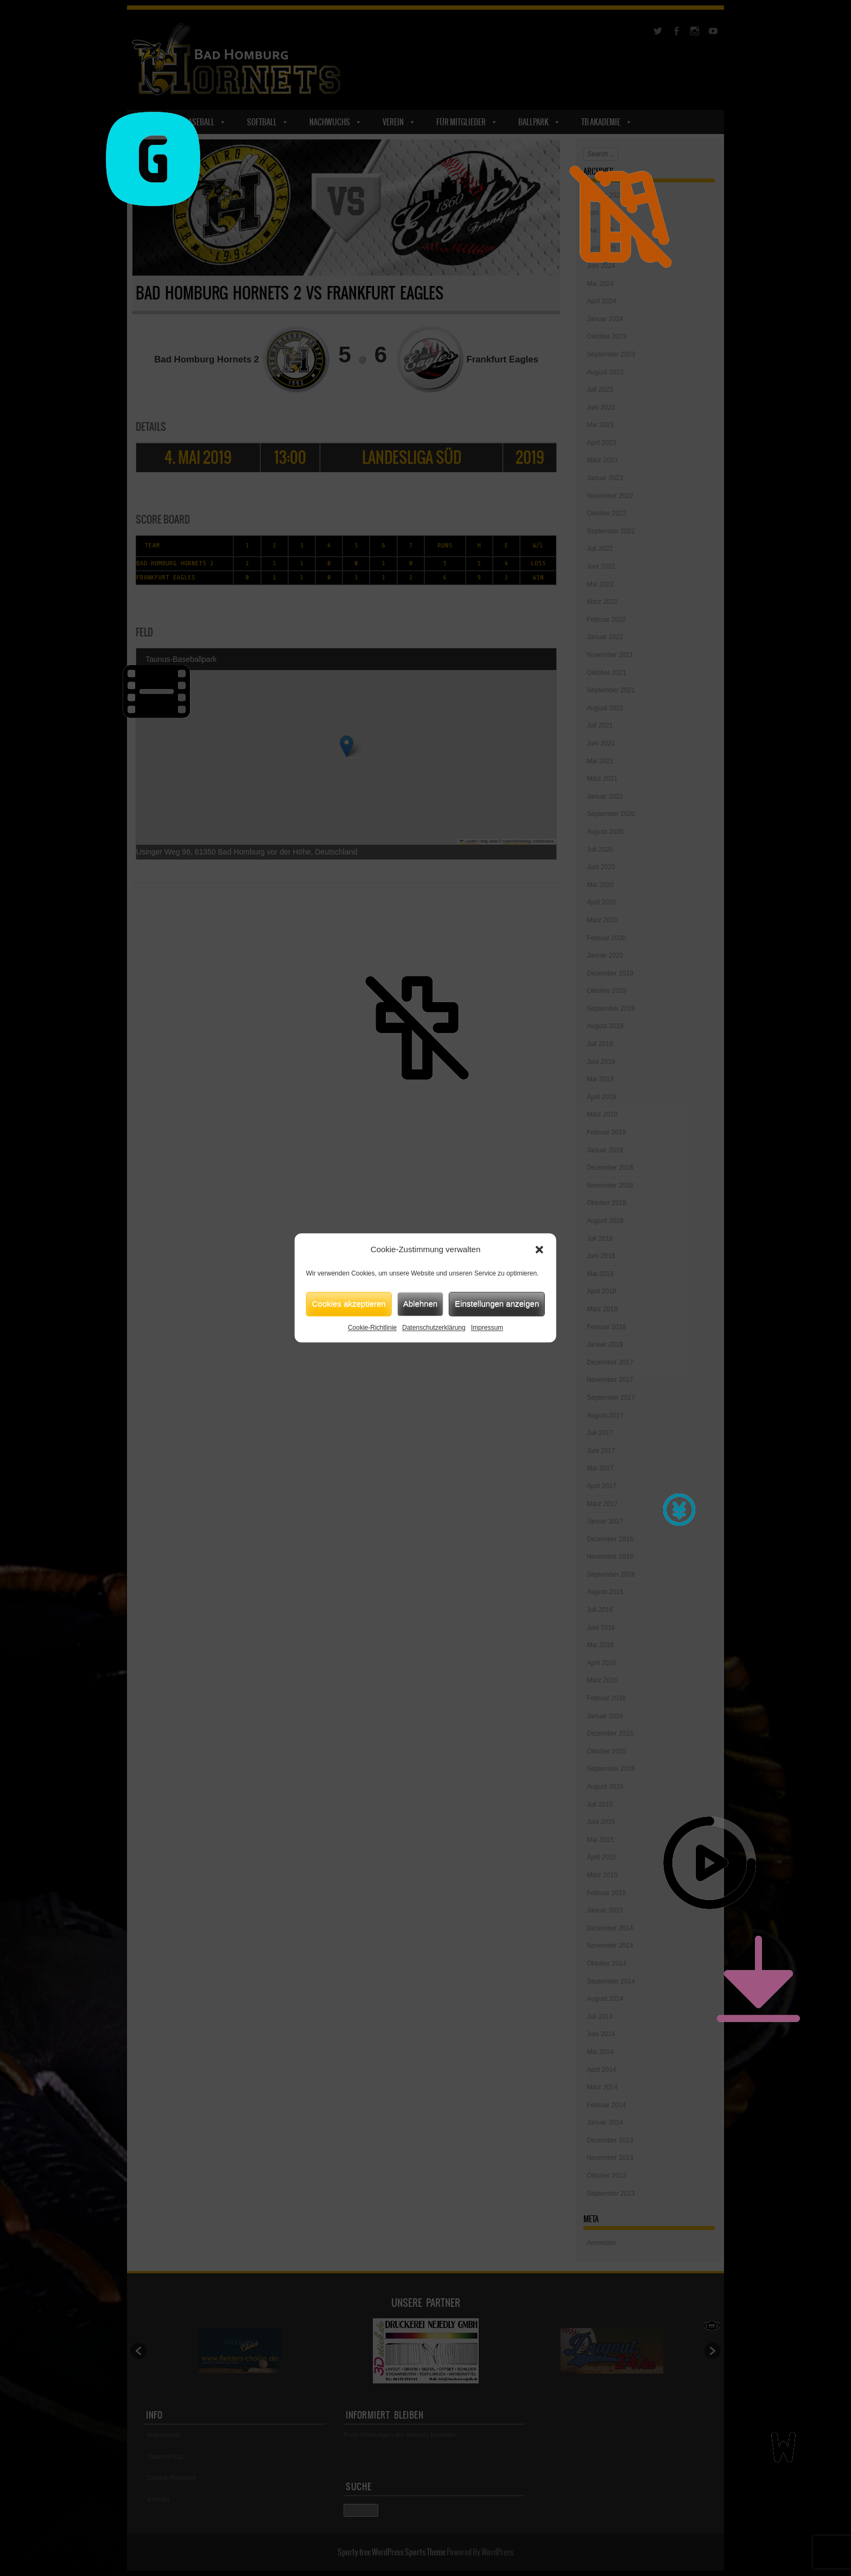  Describe the element at coordinates (758, 1980) in the screenshot. I see `download a file` at that location.